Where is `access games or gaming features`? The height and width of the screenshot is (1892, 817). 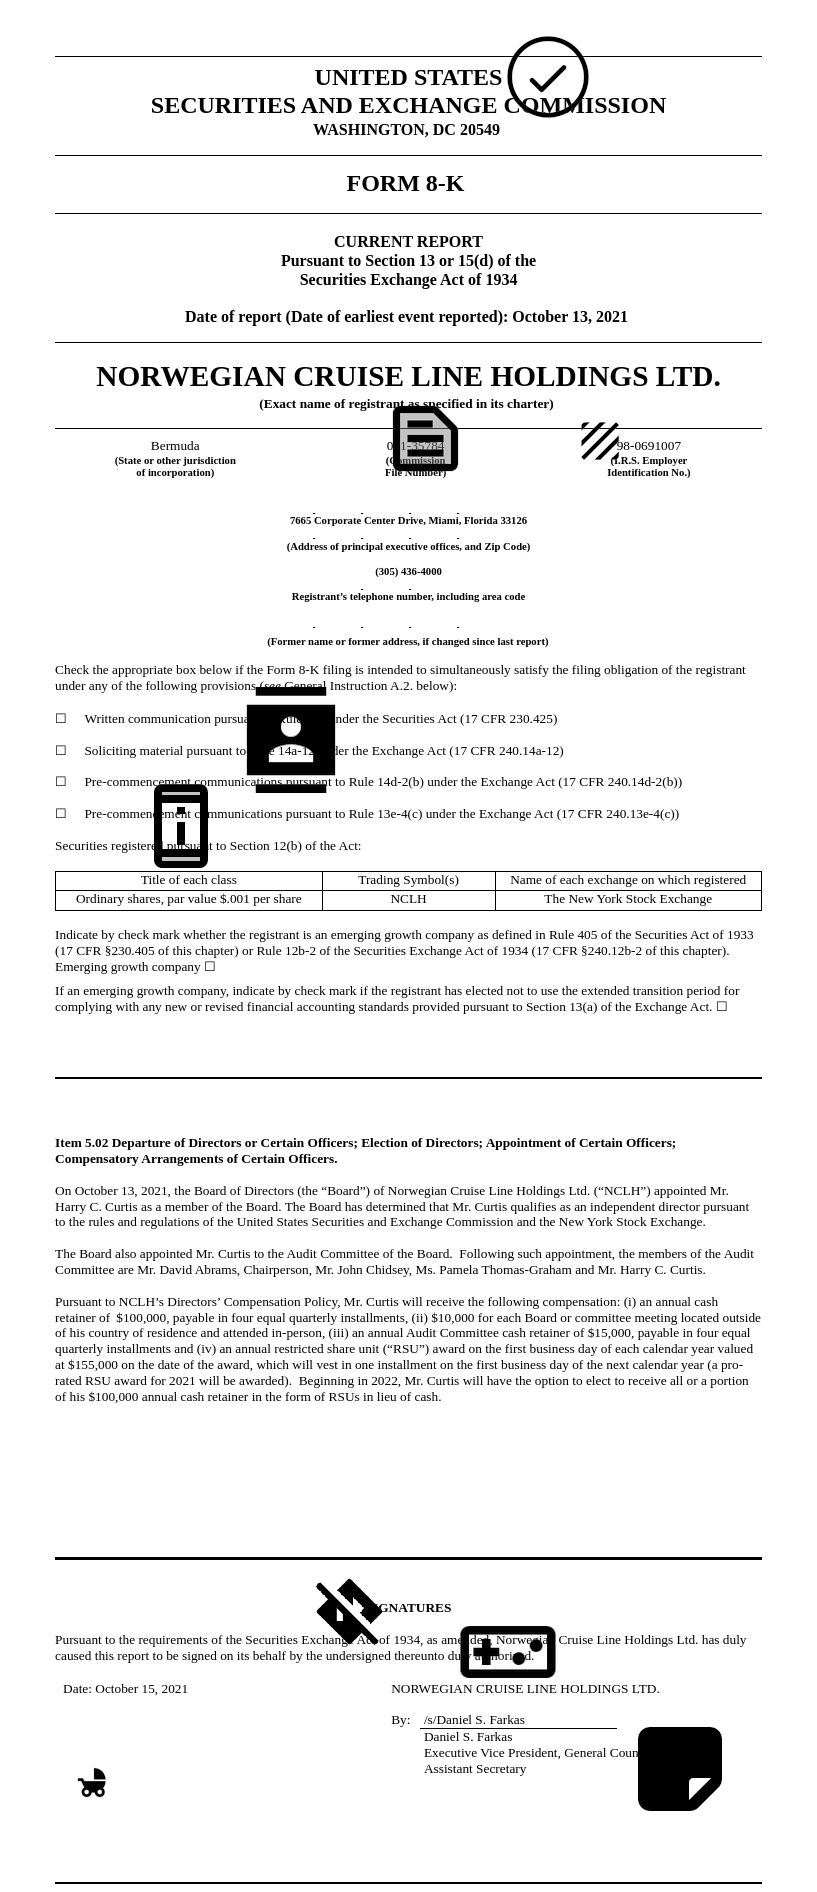
access games or gaming features is located at coordinates (508, 1652).